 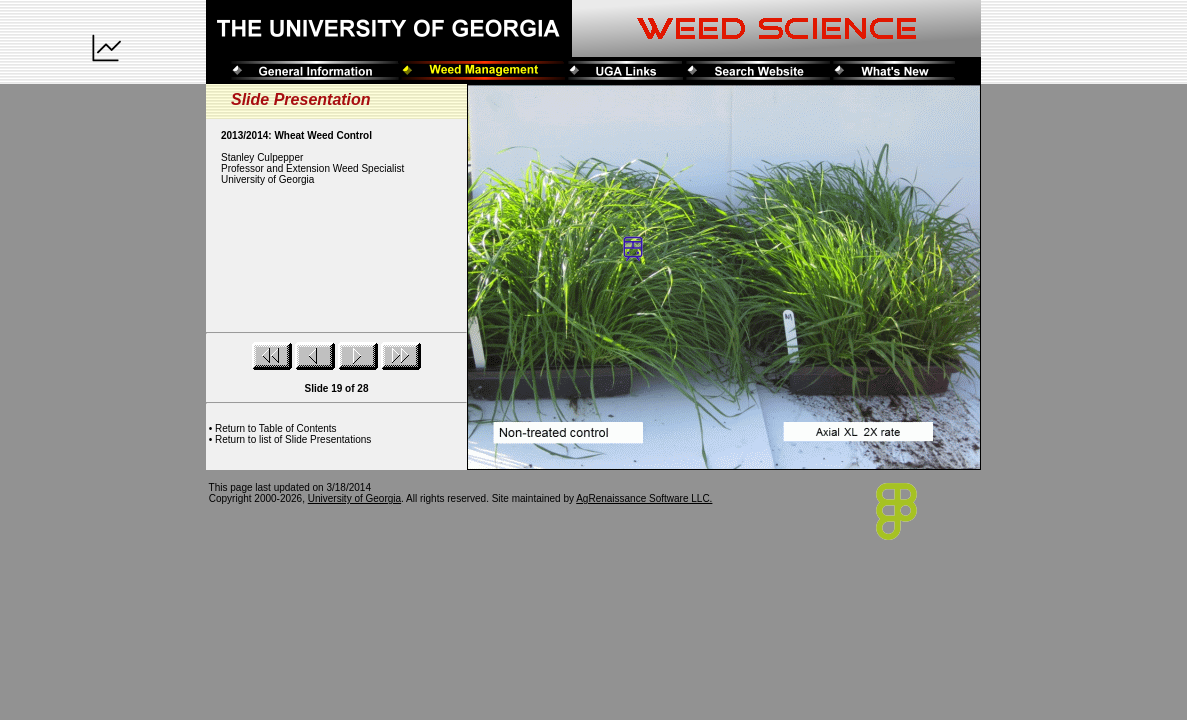 I want to click on access train schedules or rail services, so click(x=633, y=248).